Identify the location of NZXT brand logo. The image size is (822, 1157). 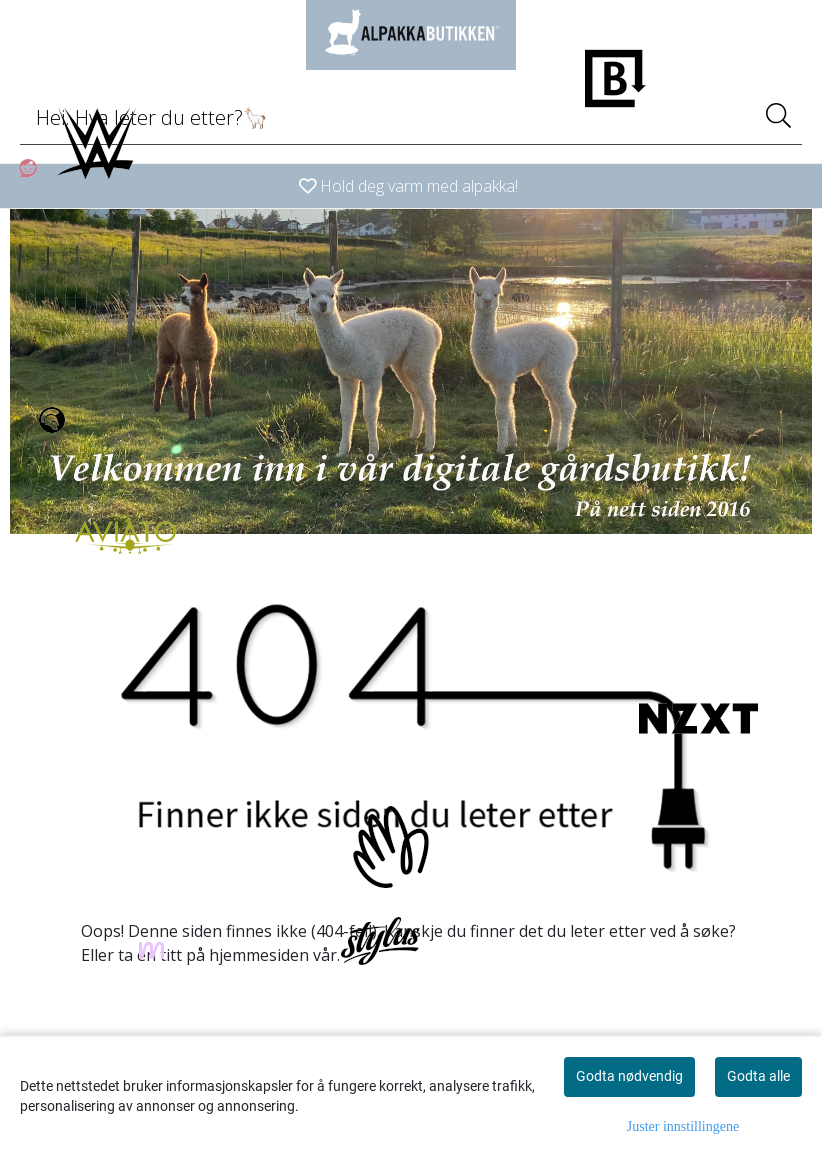
(698, 718).